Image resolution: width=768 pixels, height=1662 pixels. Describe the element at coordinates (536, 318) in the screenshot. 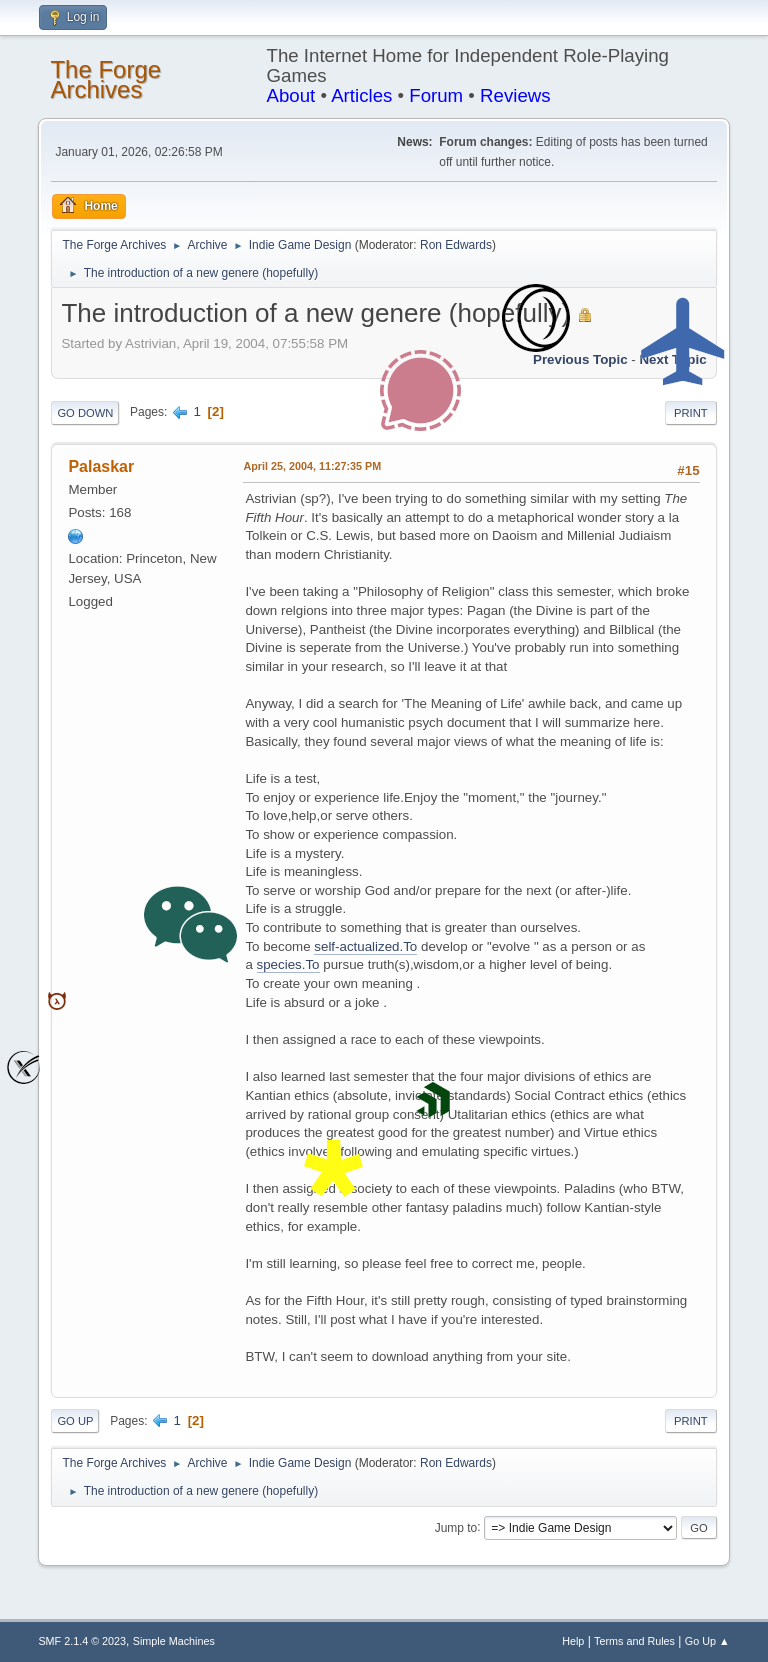

I see `open Opera GX browser` at that location.